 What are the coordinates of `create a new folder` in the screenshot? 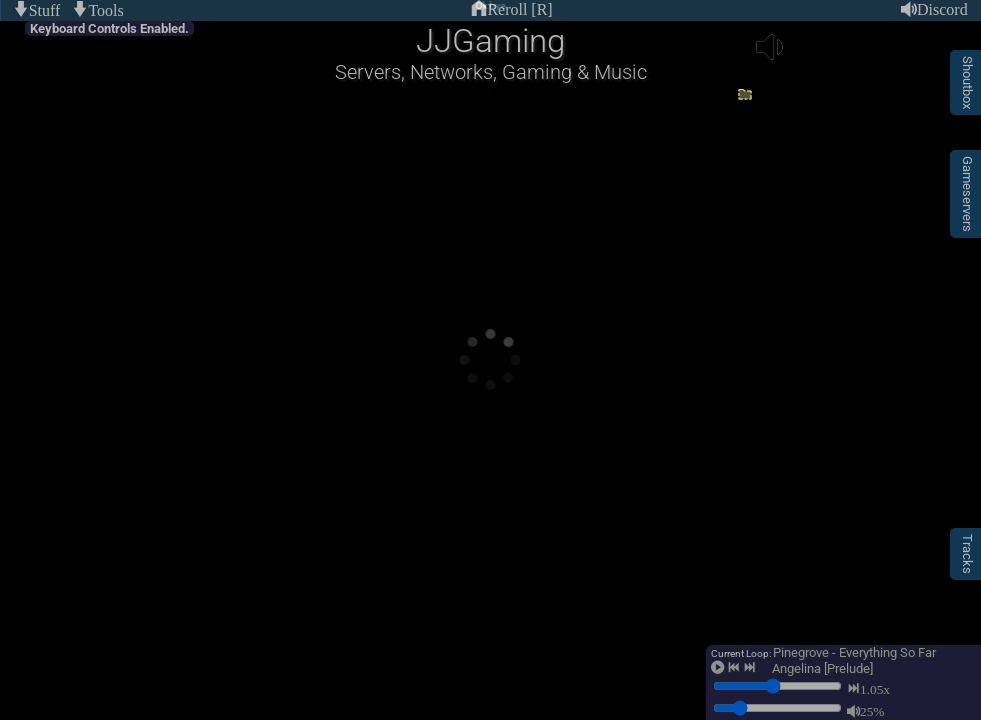 It's located at (745, 94).